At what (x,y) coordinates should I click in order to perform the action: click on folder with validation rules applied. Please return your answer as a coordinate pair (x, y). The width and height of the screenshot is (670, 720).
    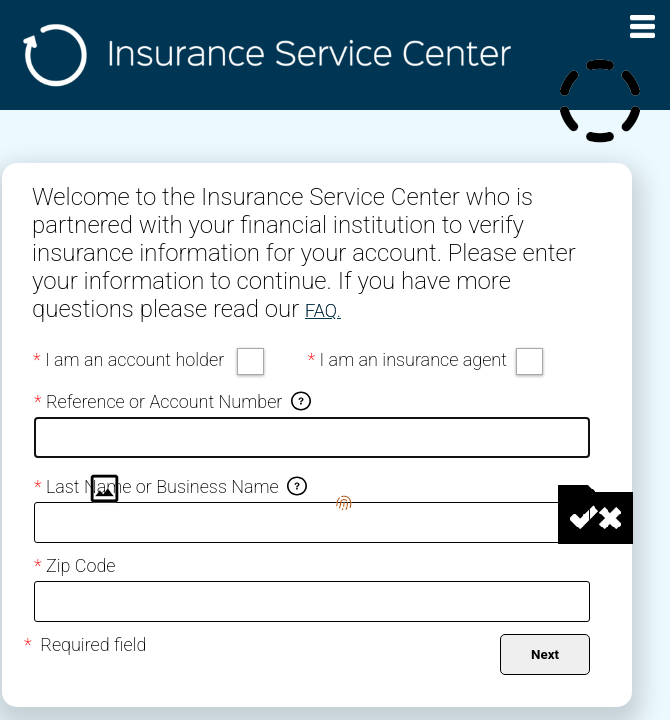
    Looking at the image, I should click on (595, 514).